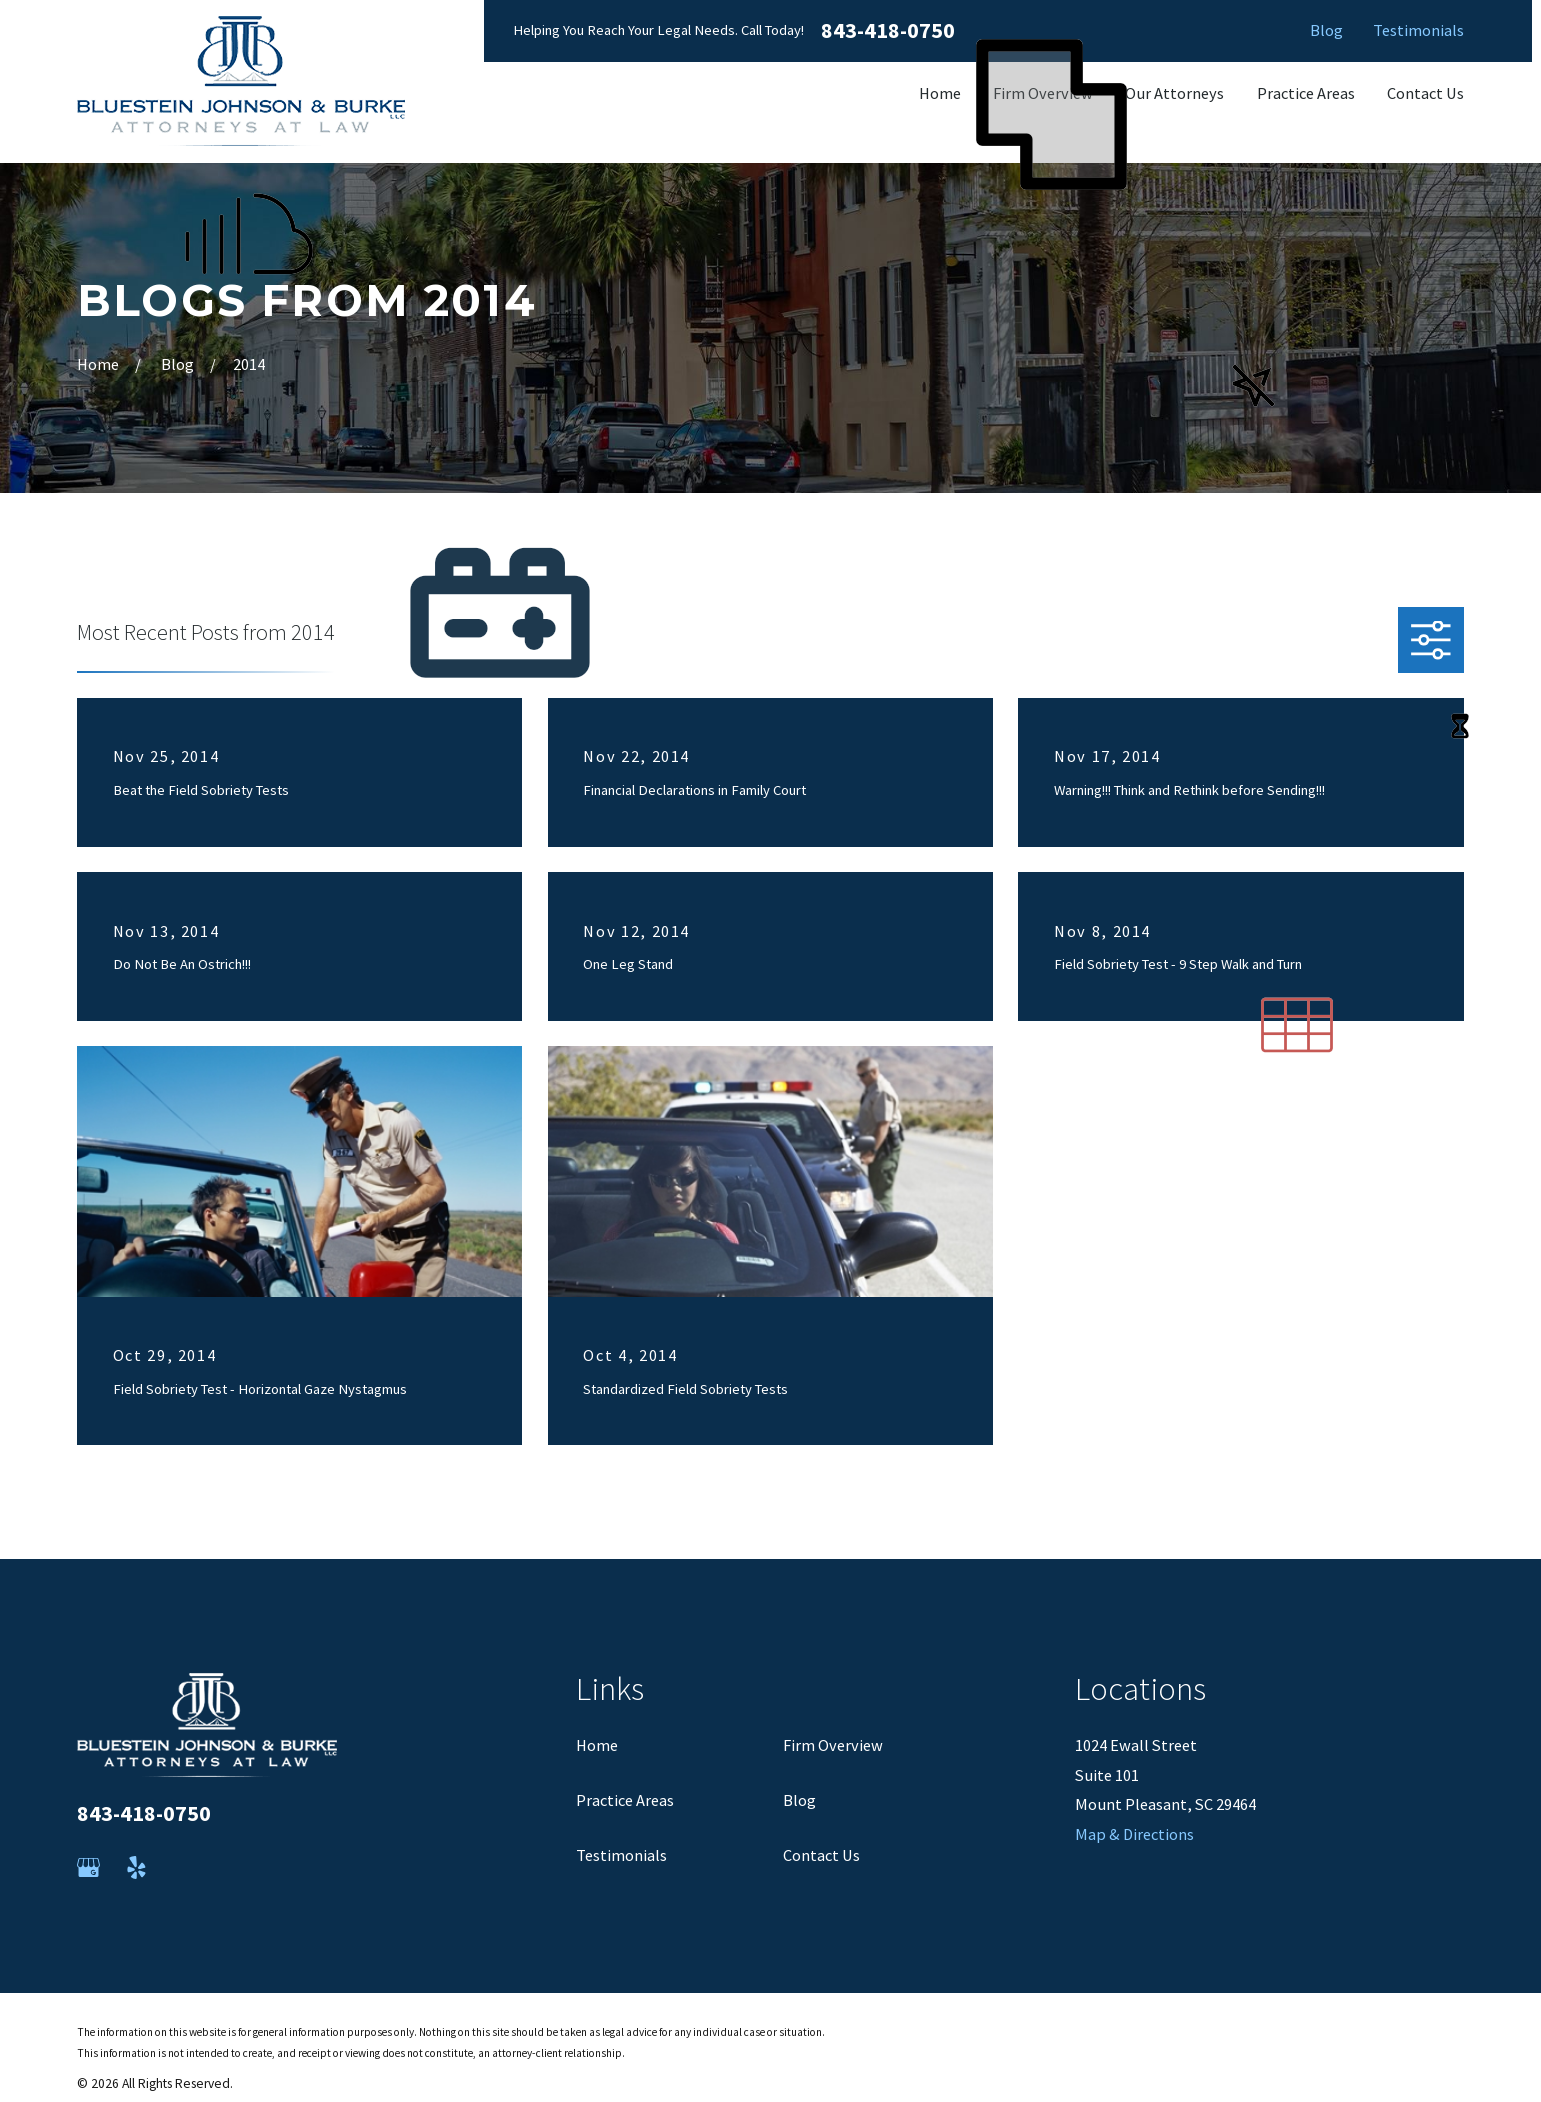  I want to click on view items in grid layout, so click(1297, 1025).